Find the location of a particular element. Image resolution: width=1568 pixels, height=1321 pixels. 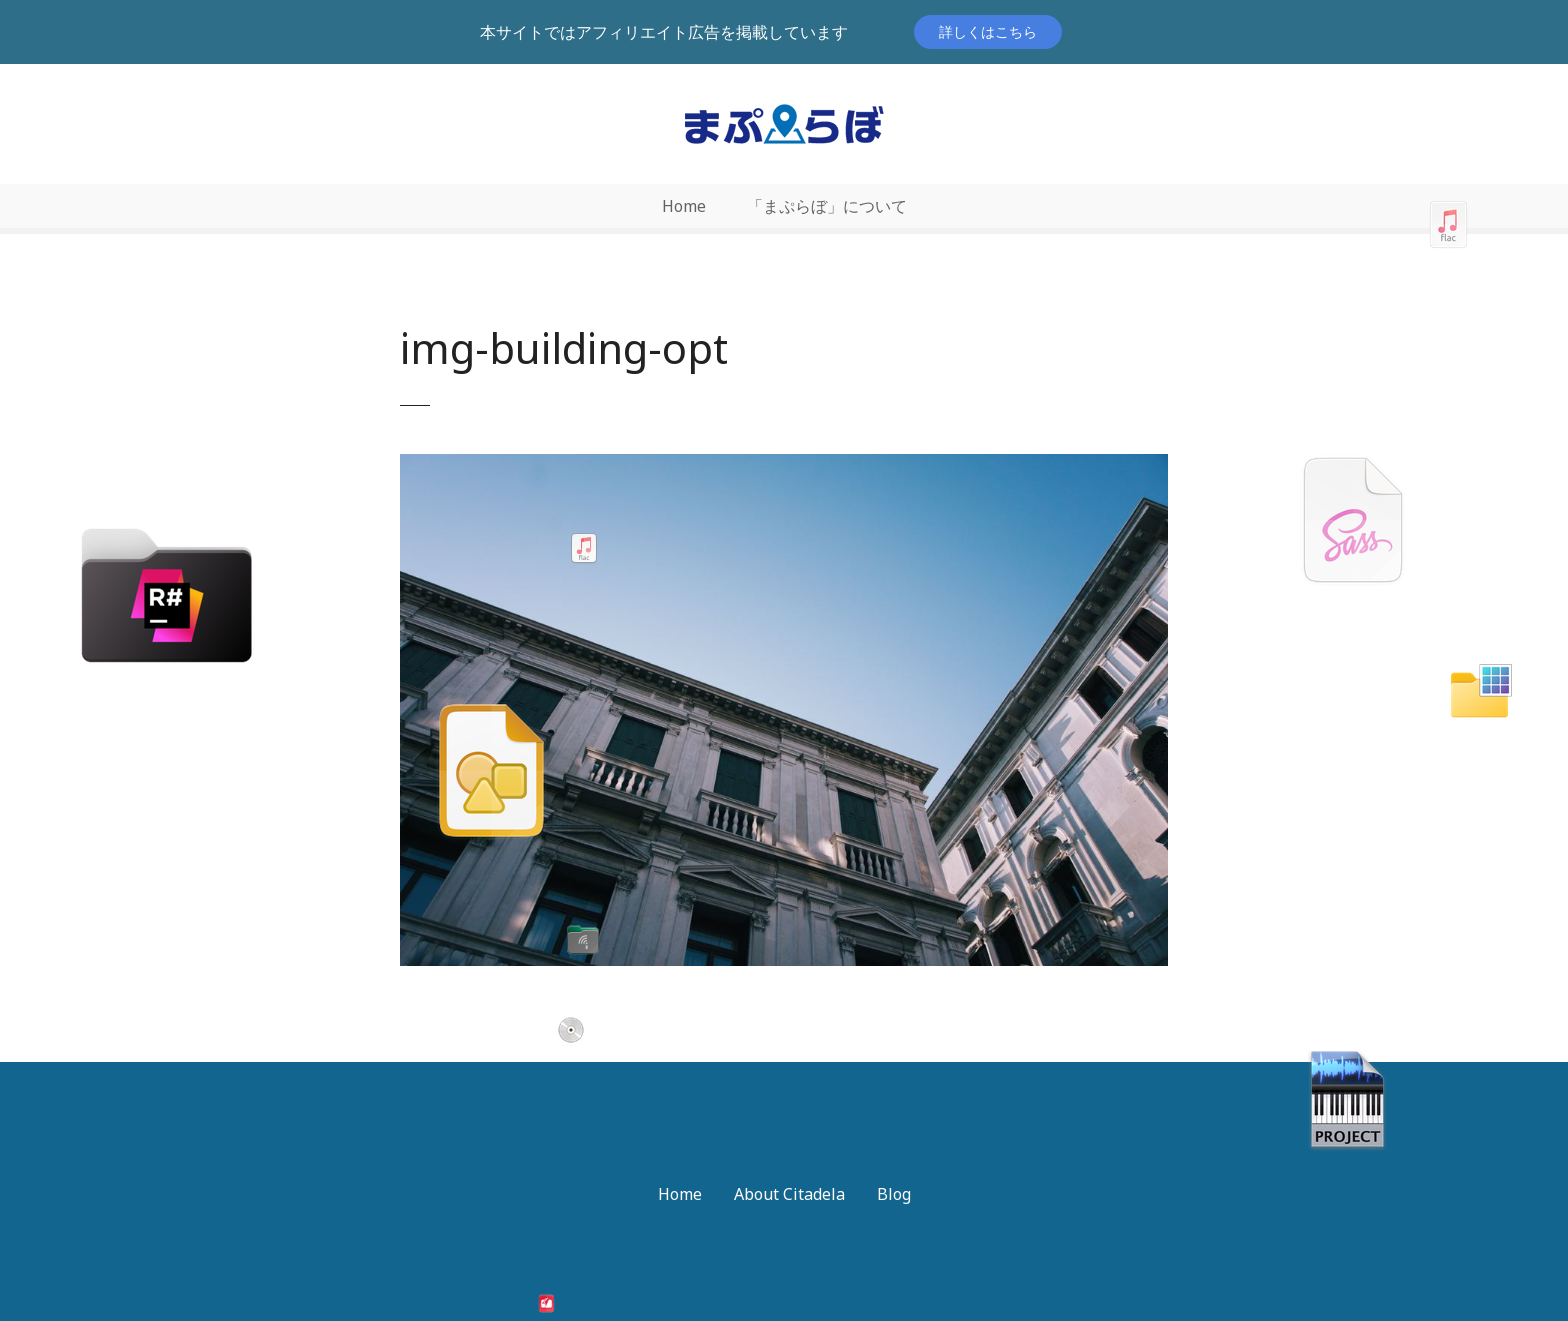

access folder settings and preferences is located at coordinates (1479, 696).